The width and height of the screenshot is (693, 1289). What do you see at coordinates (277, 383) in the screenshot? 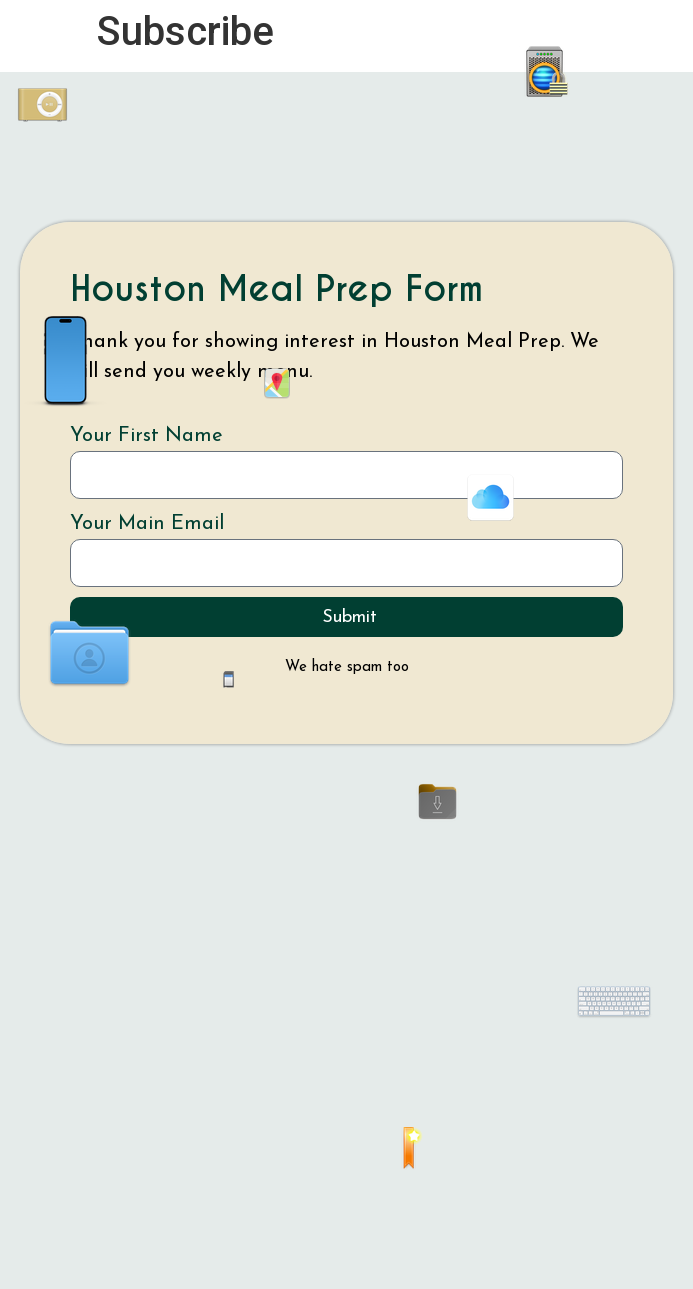
I see `open a google earth location file` at bounding box center [277, 383].